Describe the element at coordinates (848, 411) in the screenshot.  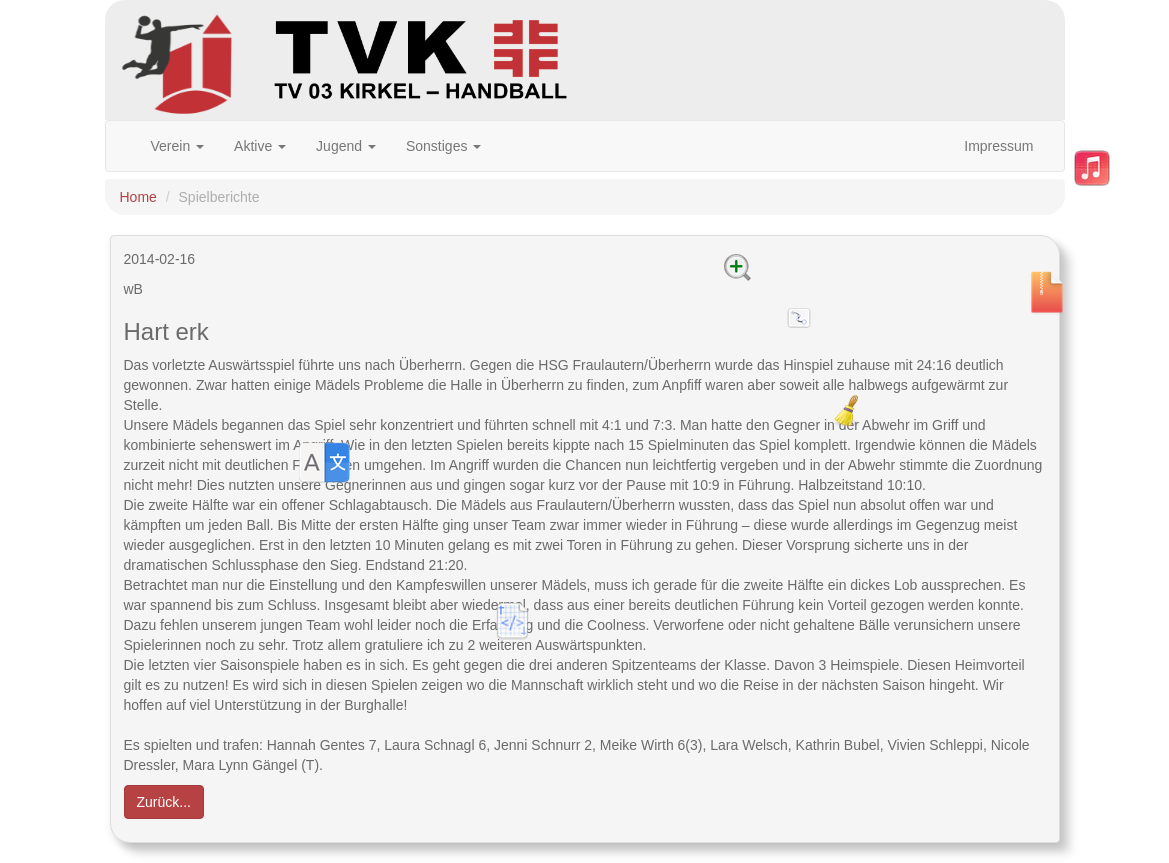
I see `clear all items or entries` at that location.